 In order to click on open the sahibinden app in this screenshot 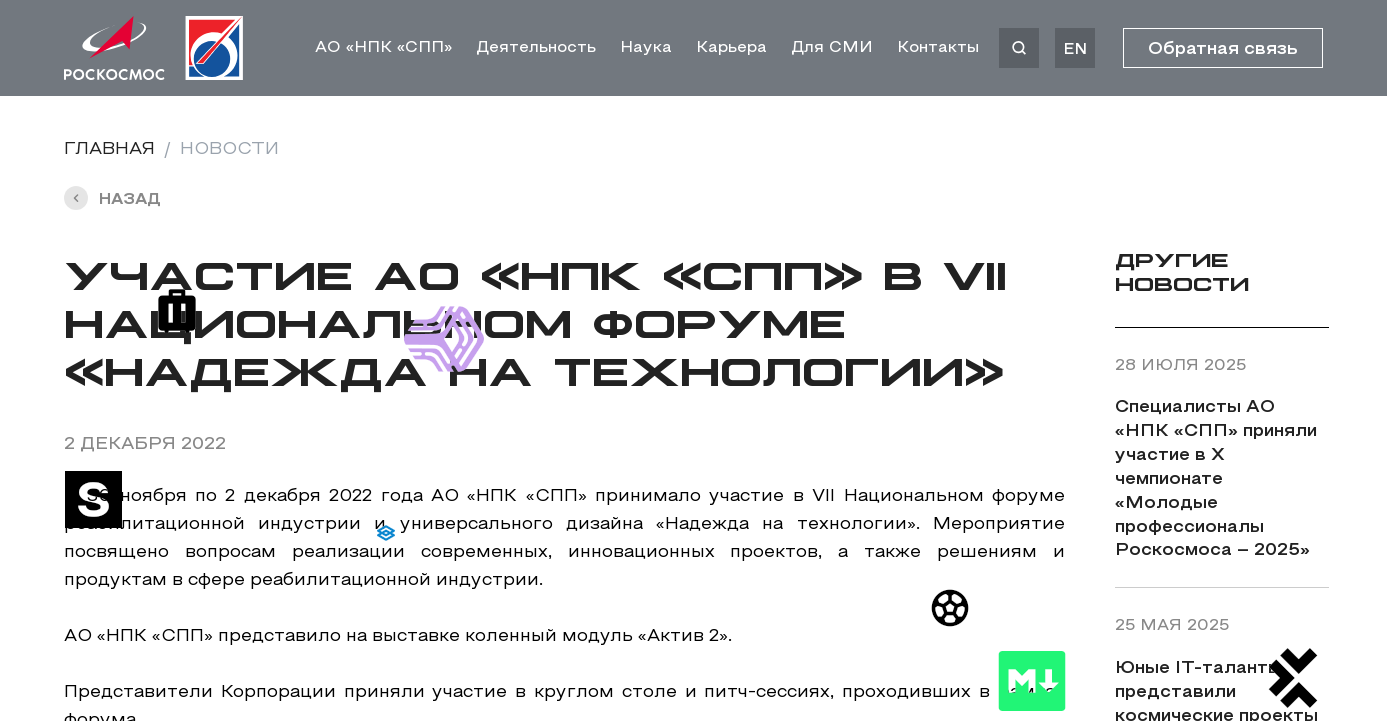, I will do `click(93, 499)`.